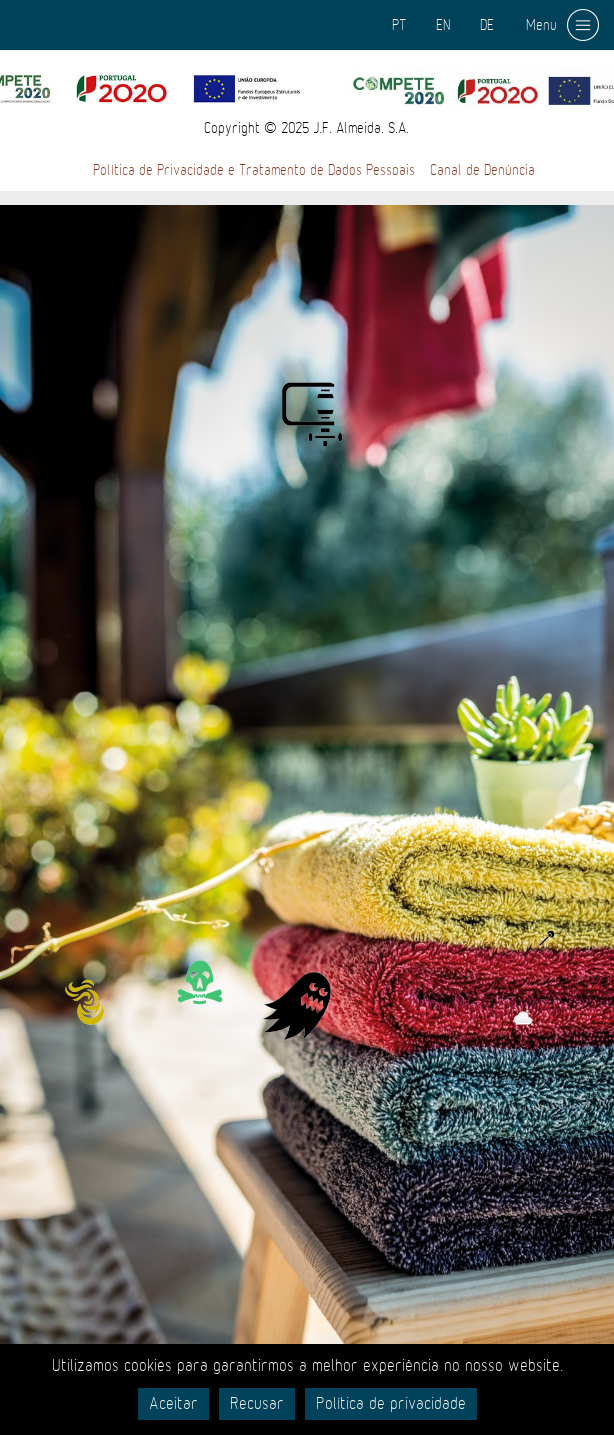  Describe the element at coordinates (86, 1002) in the screenshot. I see `incense or aromatherapy item in a game inventory` at that location.